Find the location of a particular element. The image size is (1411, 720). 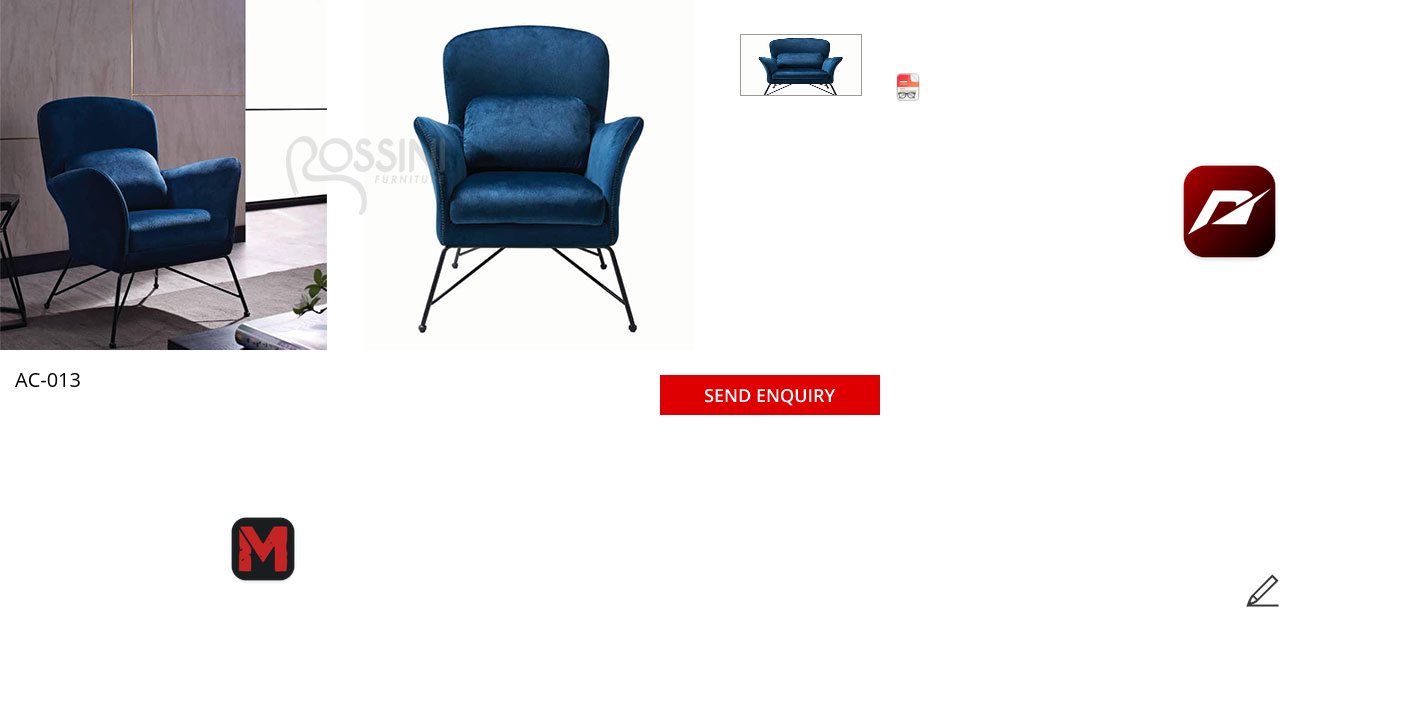

edit app launcher settings is located at coordinates (1262, 590).